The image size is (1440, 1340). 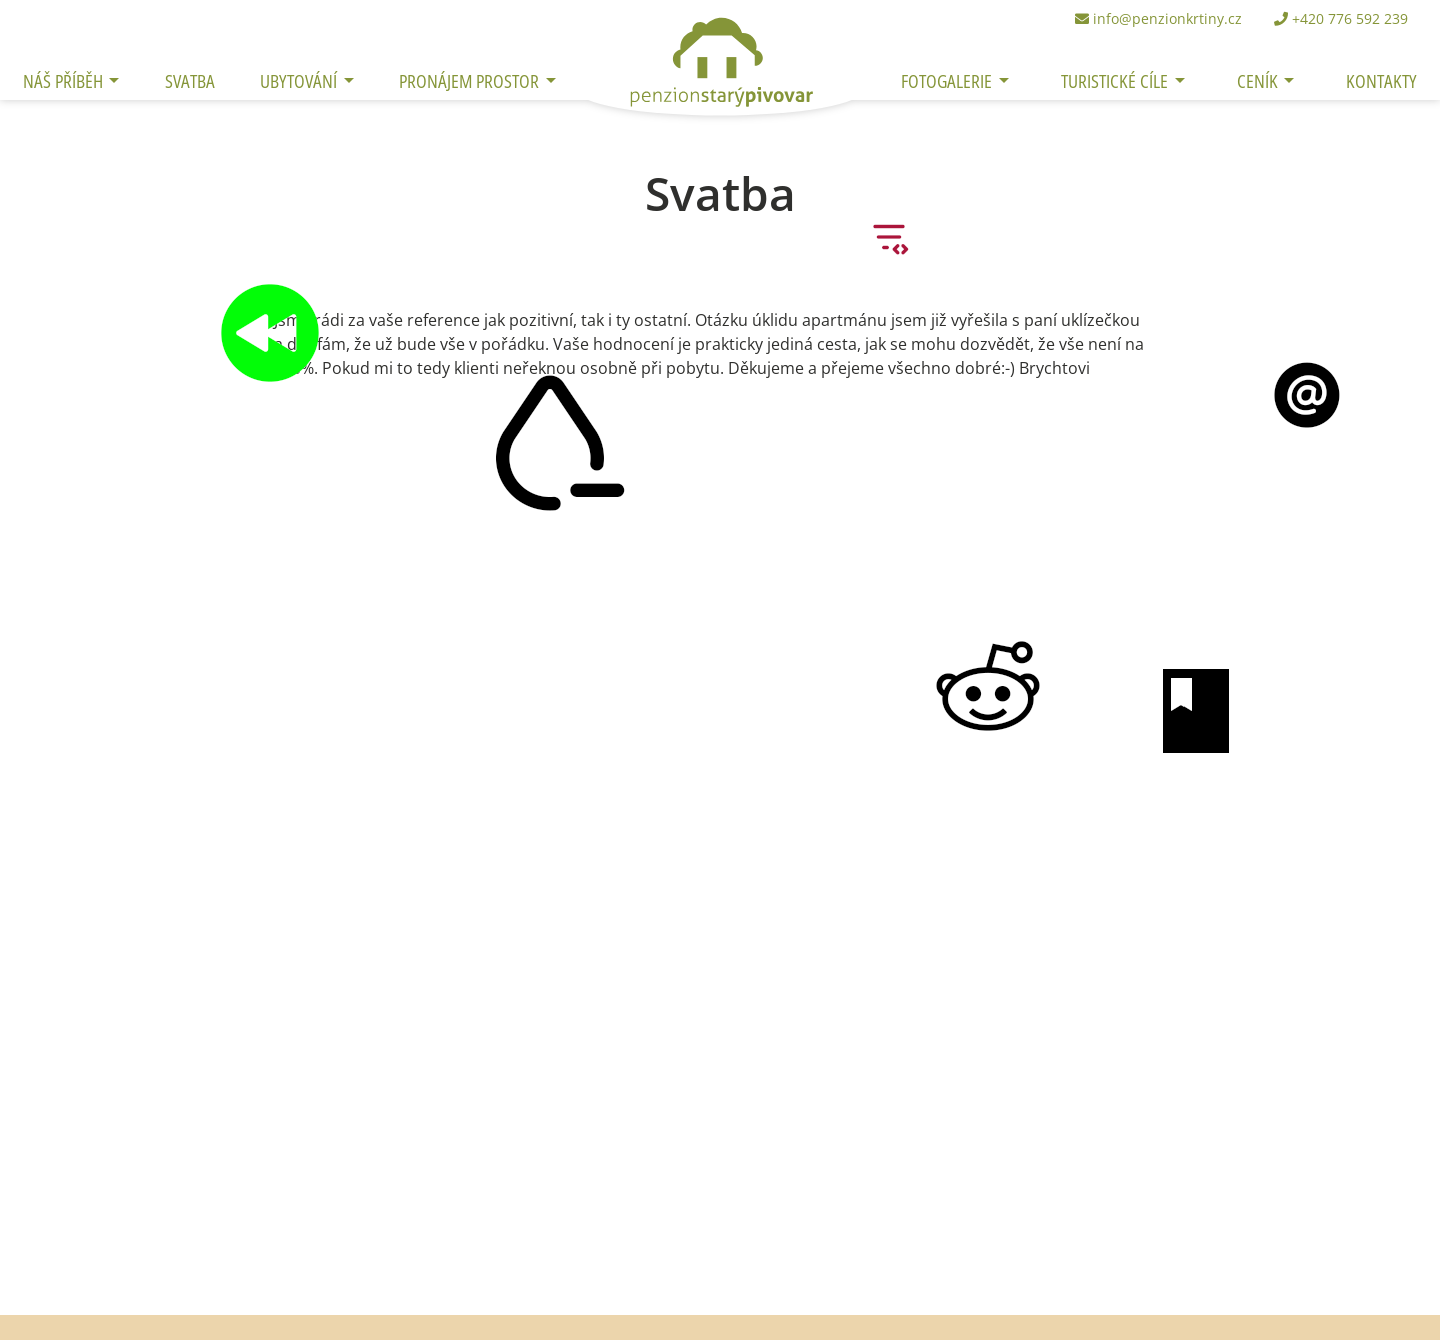 What do you see at coordinates (270, 333) in the screenshot?
I see `skip to previous track` at bounding box center [270, 333].